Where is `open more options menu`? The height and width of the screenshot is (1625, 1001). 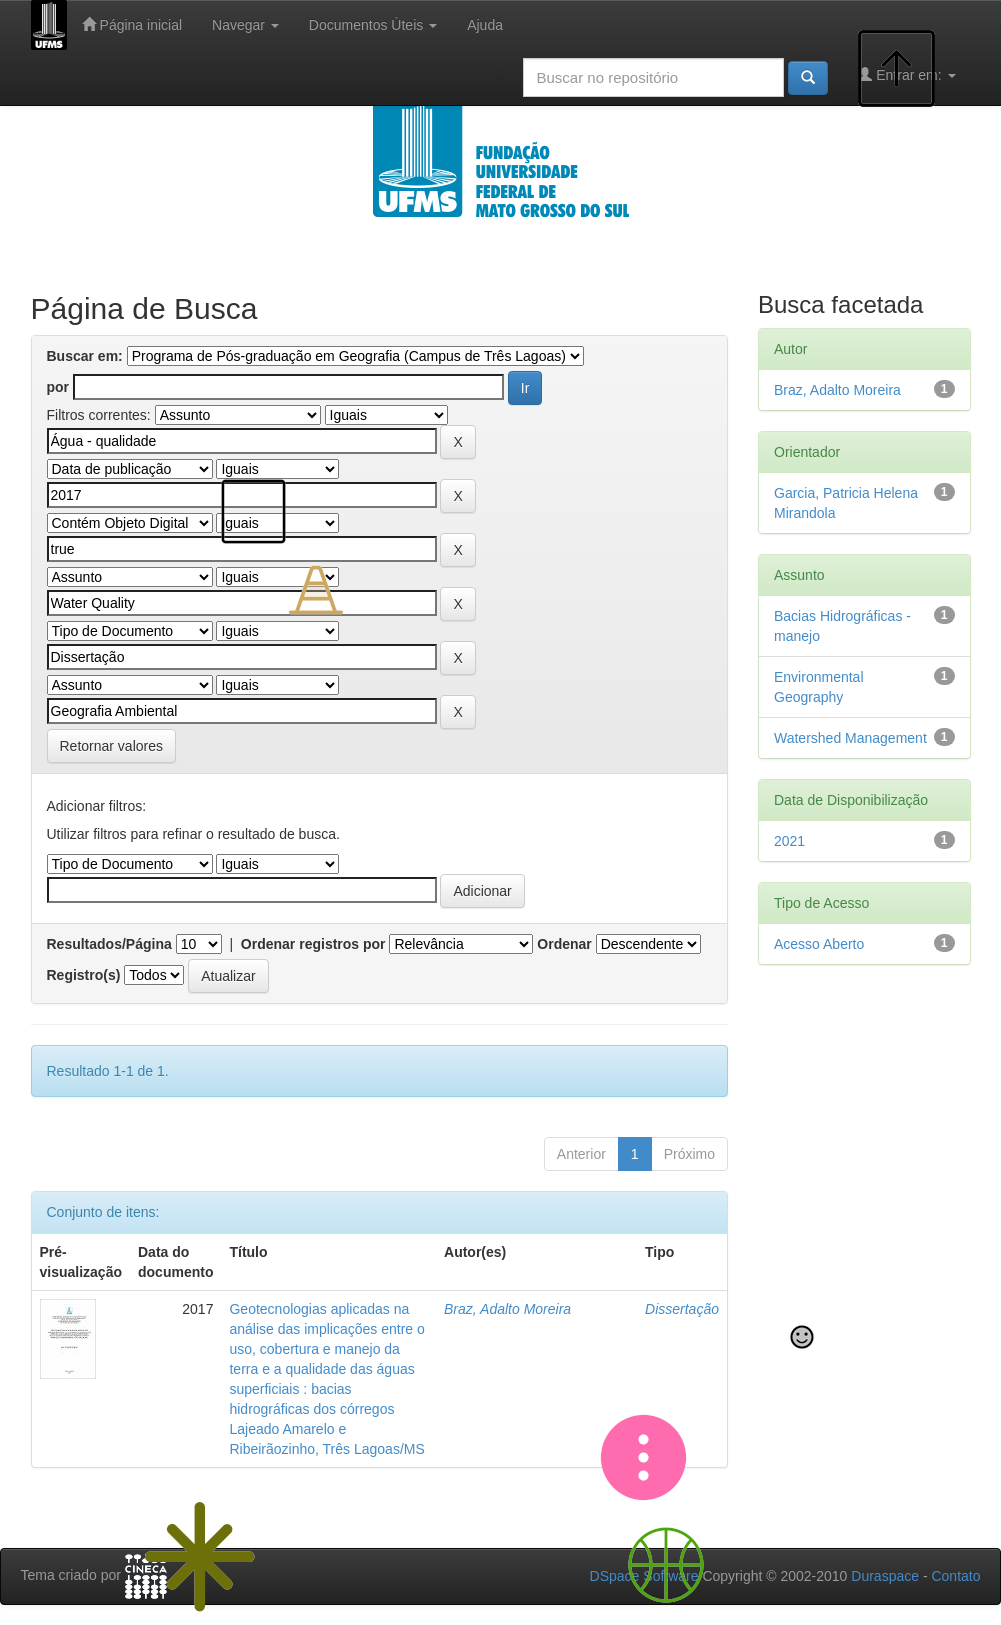 open more options menu is located at coordinates (643, 1457).